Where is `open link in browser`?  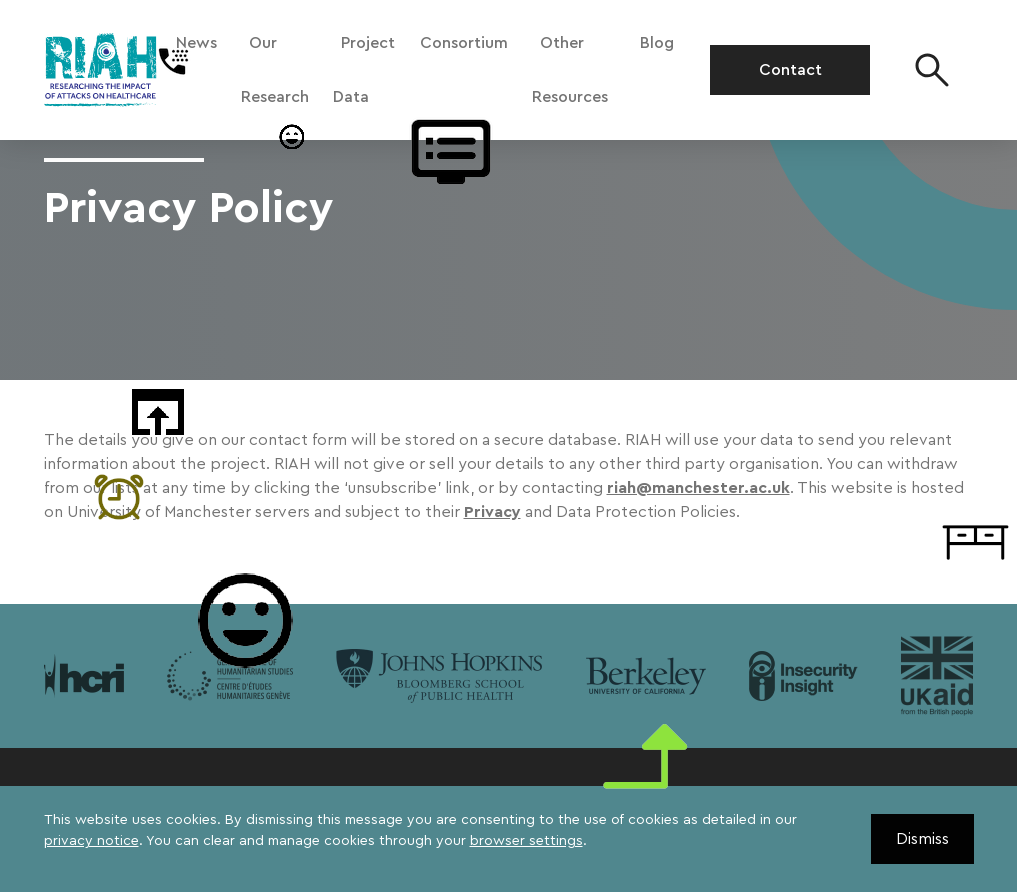
open link in browser is located at coordinates (158, 412).